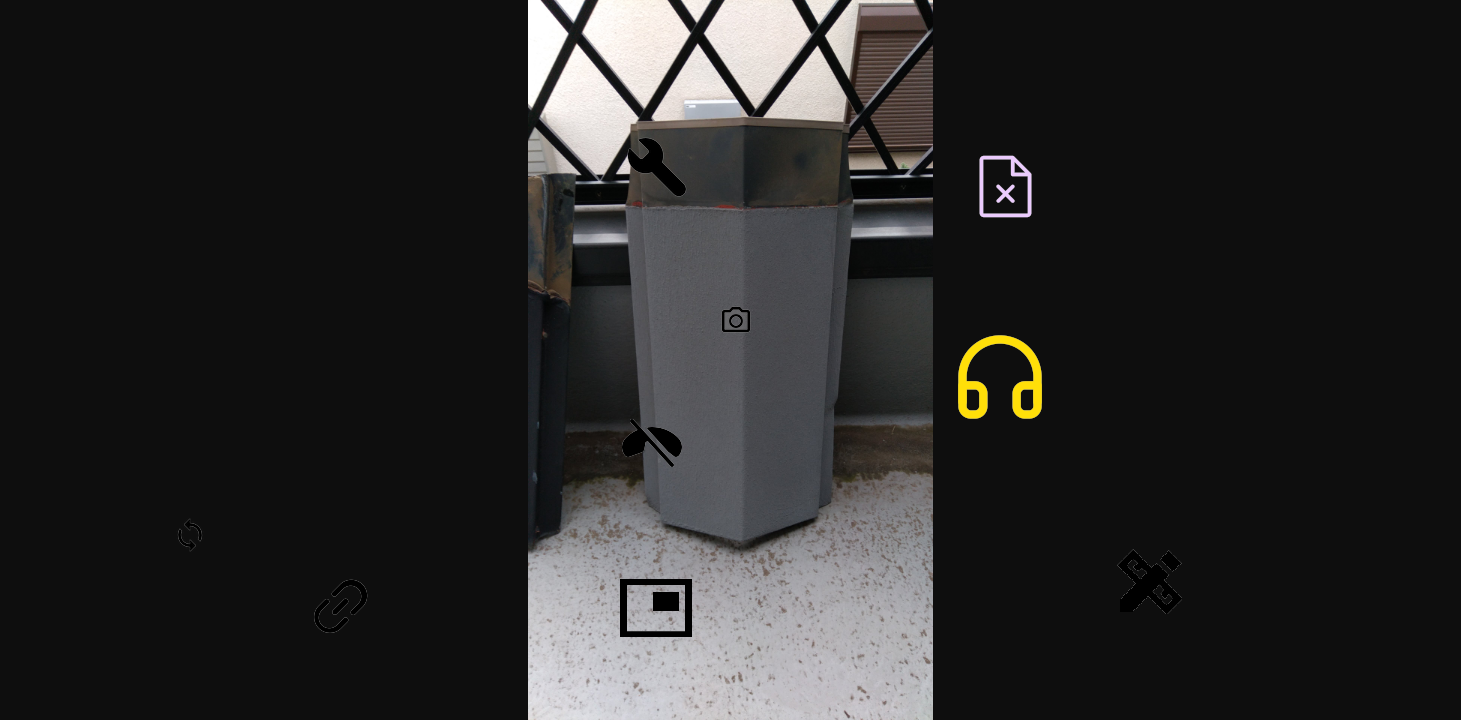 This screenshot has height=720, width=1461. I want to click on take a photo, so click(736, 321).